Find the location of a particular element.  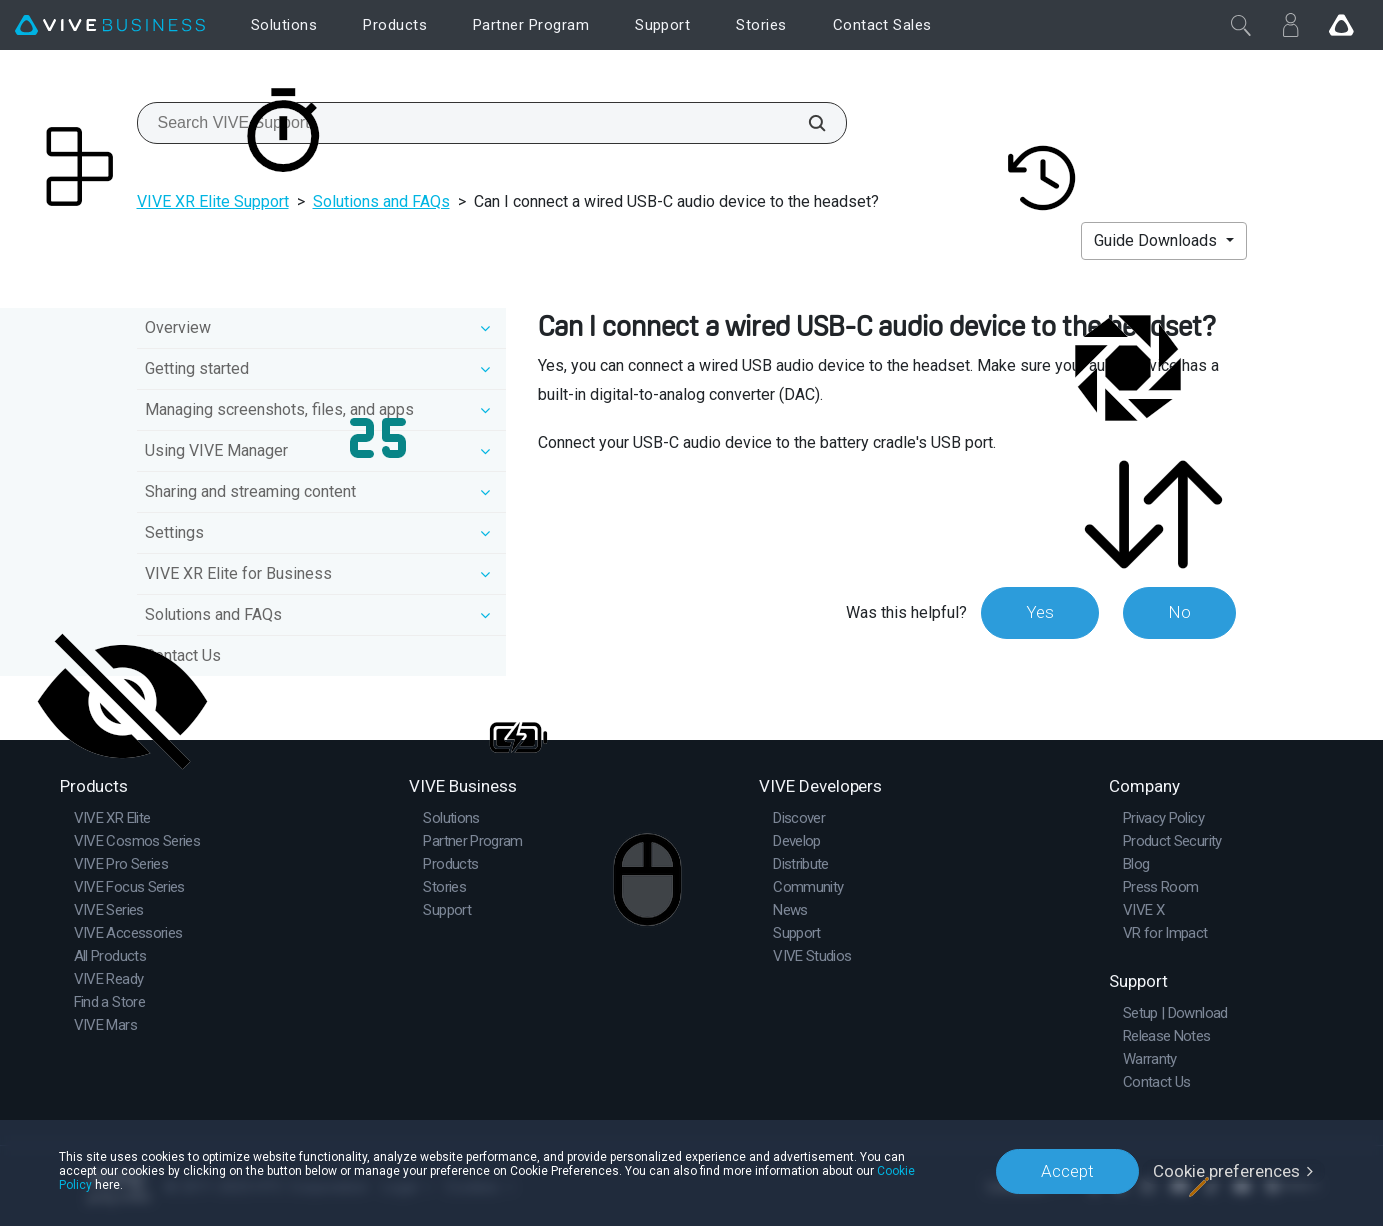

mouse input device settings is located at coordinates (647, 879).